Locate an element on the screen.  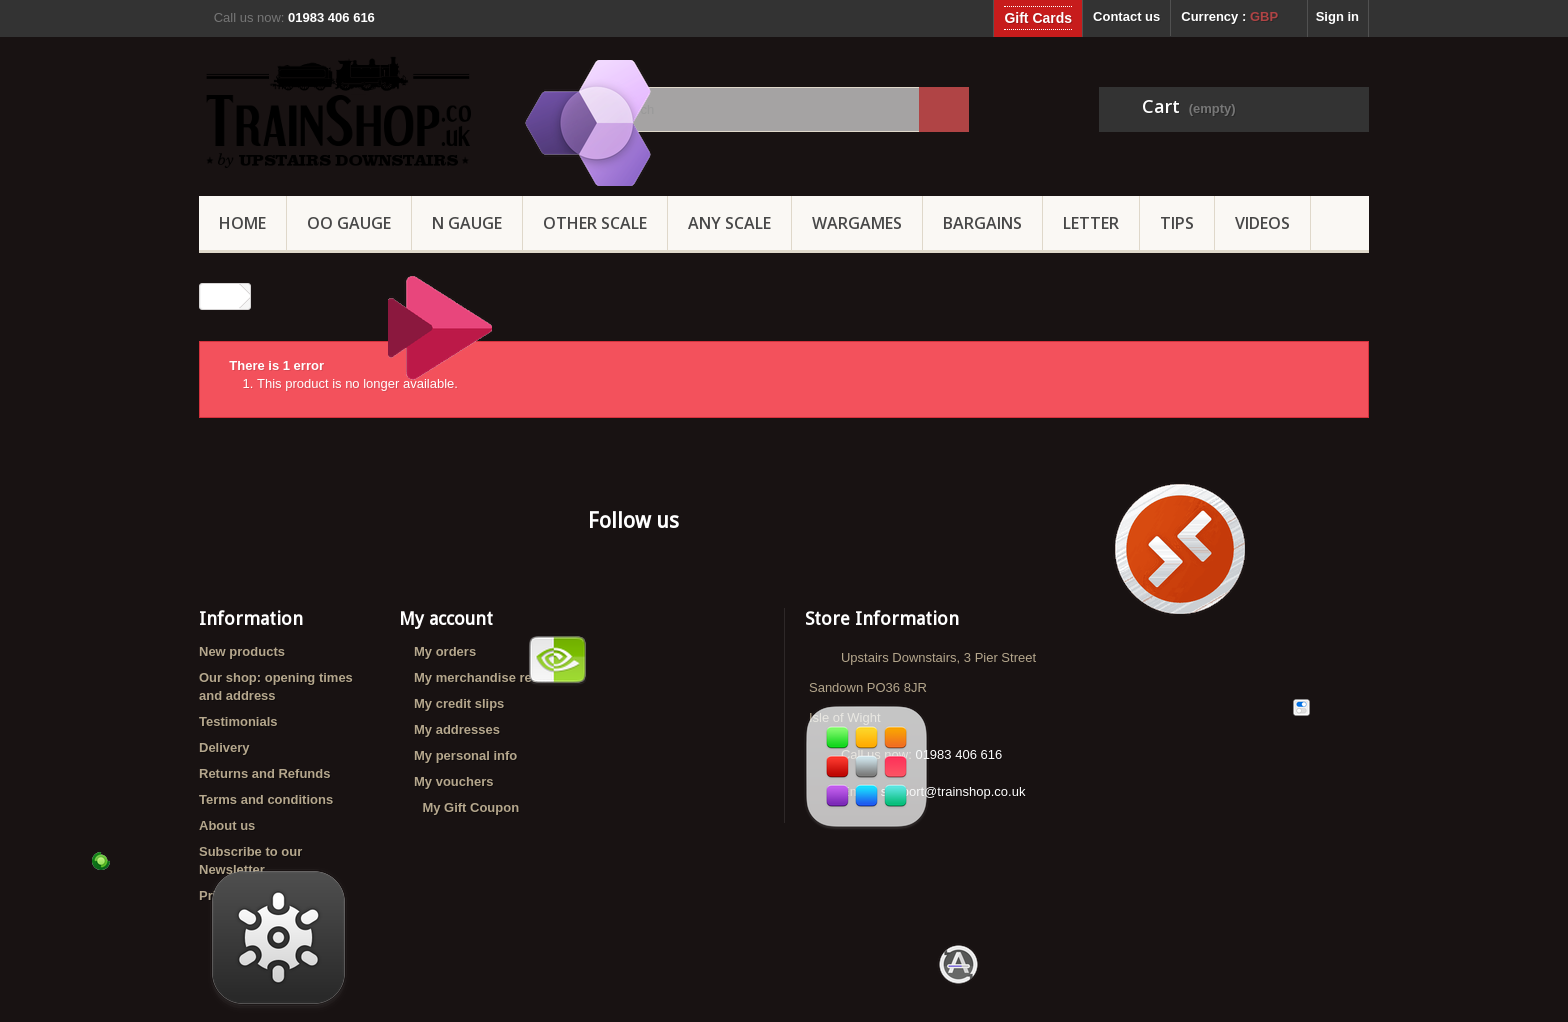
open insights app is located at coordinates (101, 861).